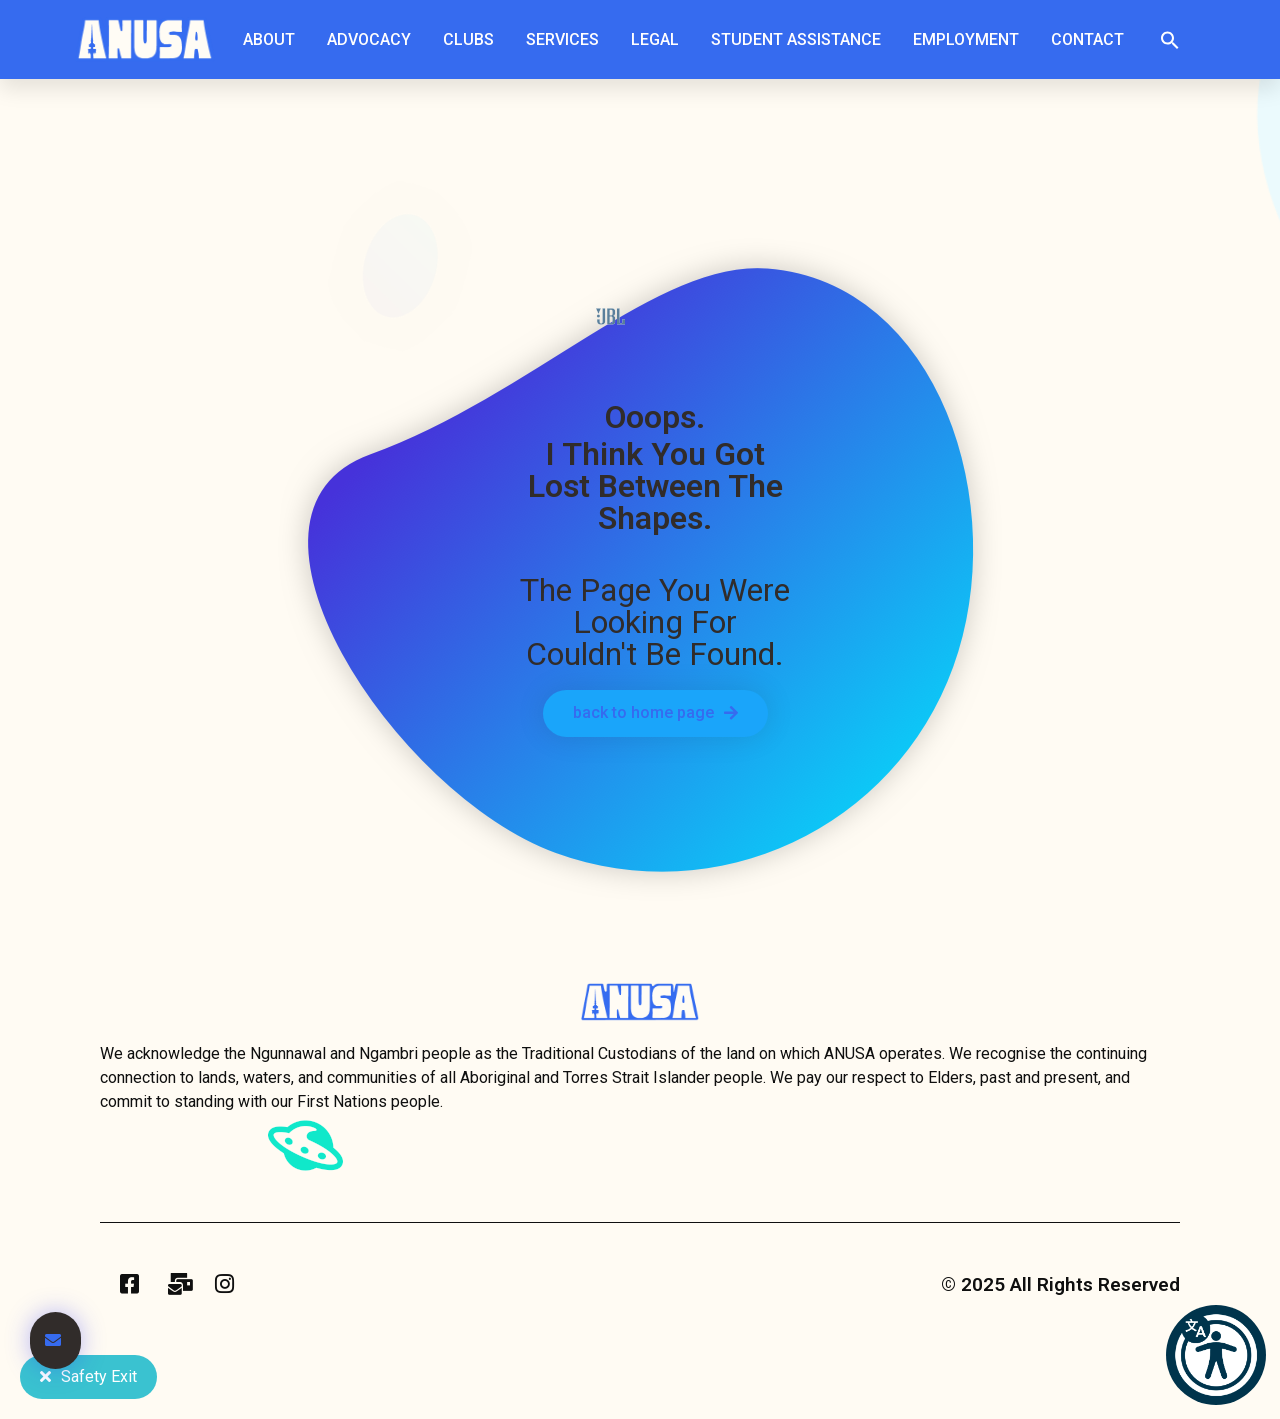 The width and height of the screenshot is (1280, 1419). I want to click on JBL brand logo, so click(610, 316).